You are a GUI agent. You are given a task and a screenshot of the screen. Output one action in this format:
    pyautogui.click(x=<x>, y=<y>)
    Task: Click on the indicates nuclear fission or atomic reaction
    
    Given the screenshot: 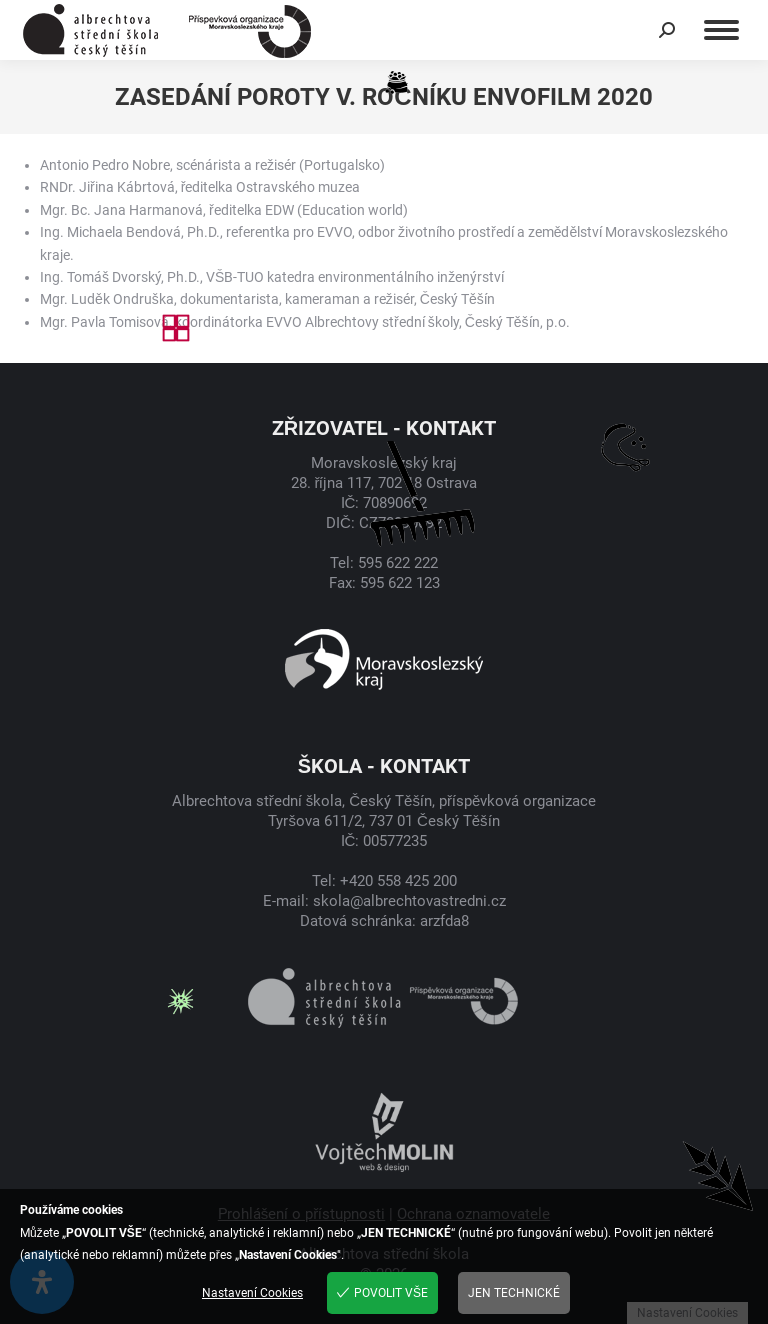 What is the action you would take?
    pyautogui.click(x=180, y=1001)
    